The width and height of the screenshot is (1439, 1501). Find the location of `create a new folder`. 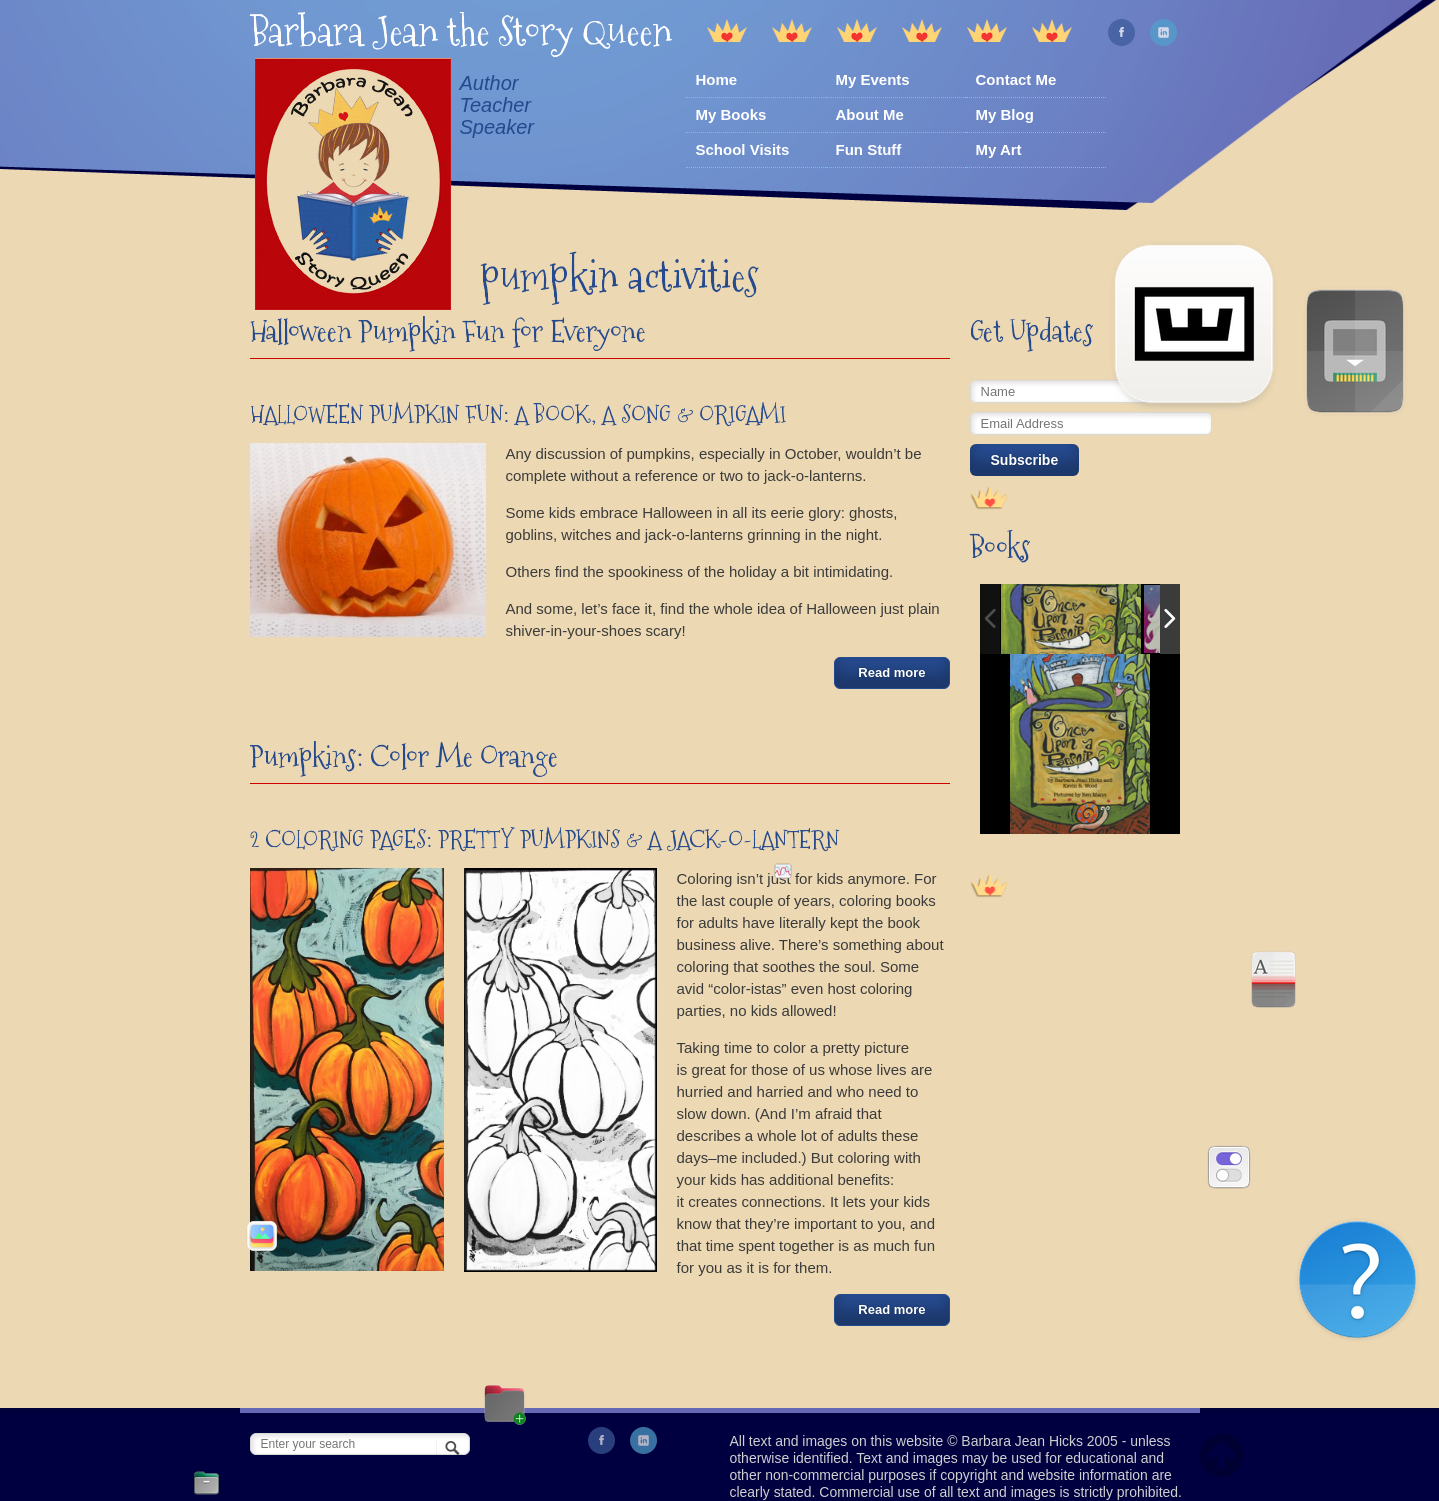

create a new folder is located at coordinates (504, 1403).